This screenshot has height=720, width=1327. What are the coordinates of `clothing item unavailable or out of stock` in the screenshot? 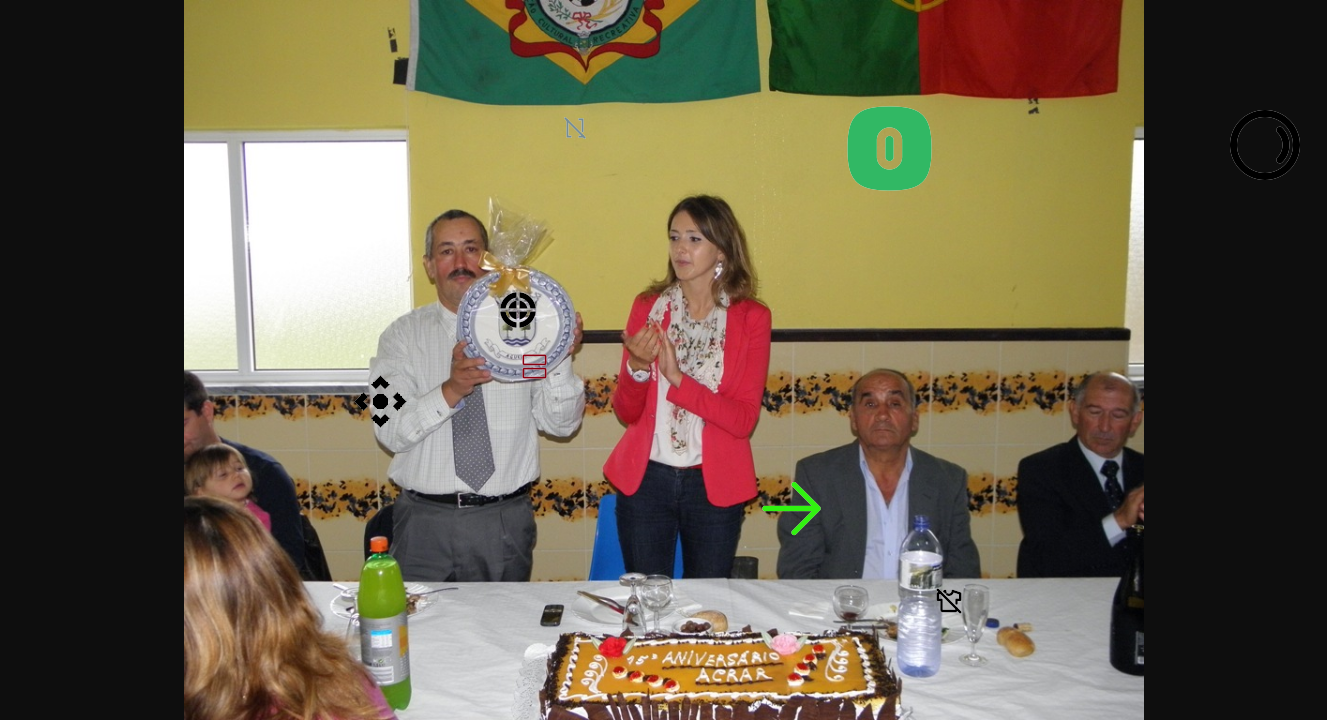 It's located at (949, 601).